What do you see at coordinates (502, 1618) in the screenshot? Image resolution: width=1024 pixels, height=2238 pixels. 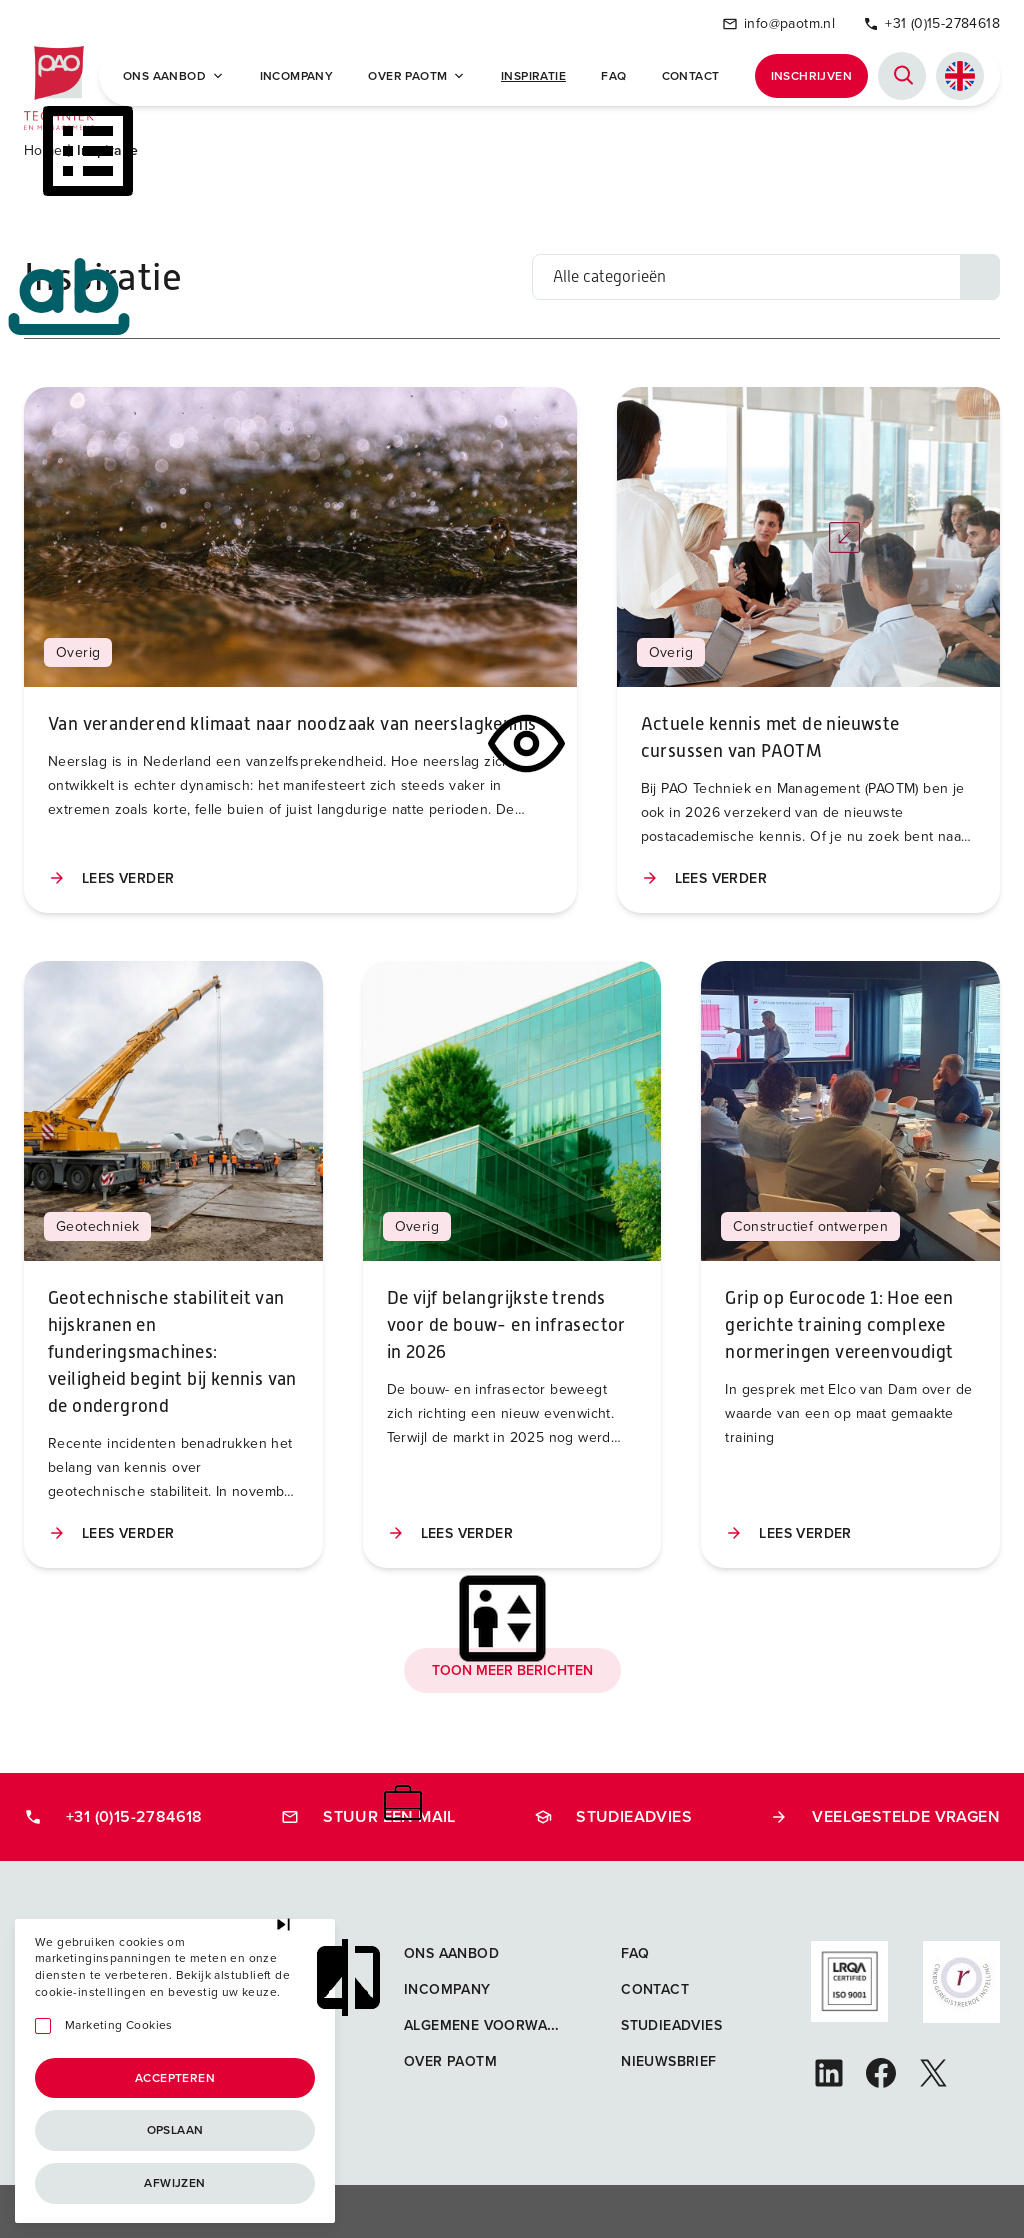 I see `indicates elevator access or location` at bounding box center [502, 1618].